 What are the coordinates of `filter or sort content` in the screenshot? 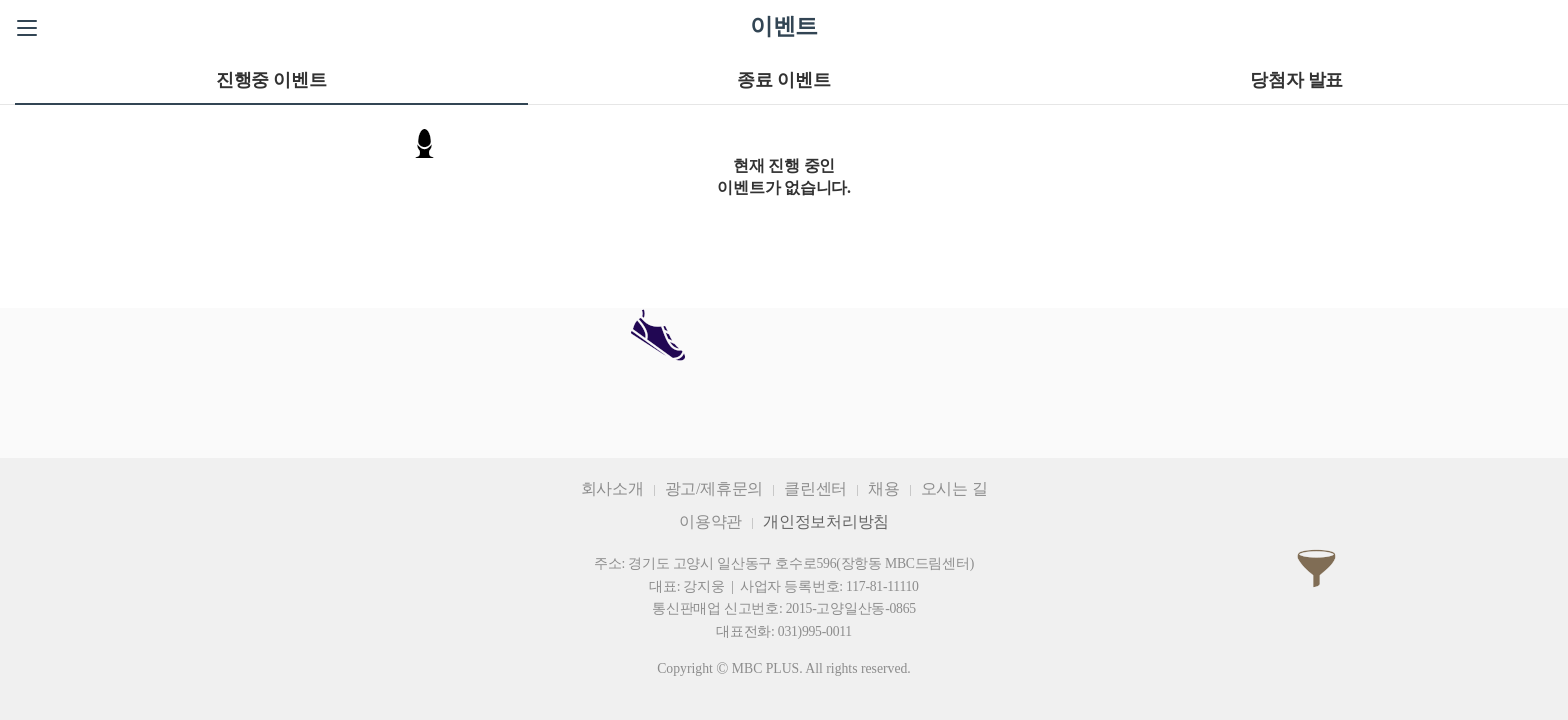 It's located at (1316, 568).